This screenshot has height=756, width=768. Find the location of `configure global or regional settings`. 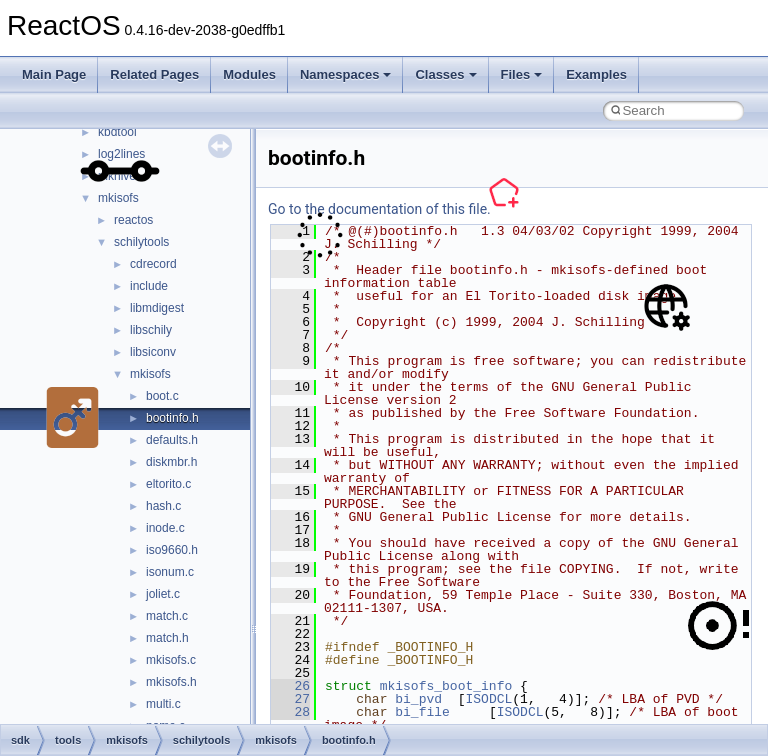

configure global or regional settings is located at coordinates (666, 306).